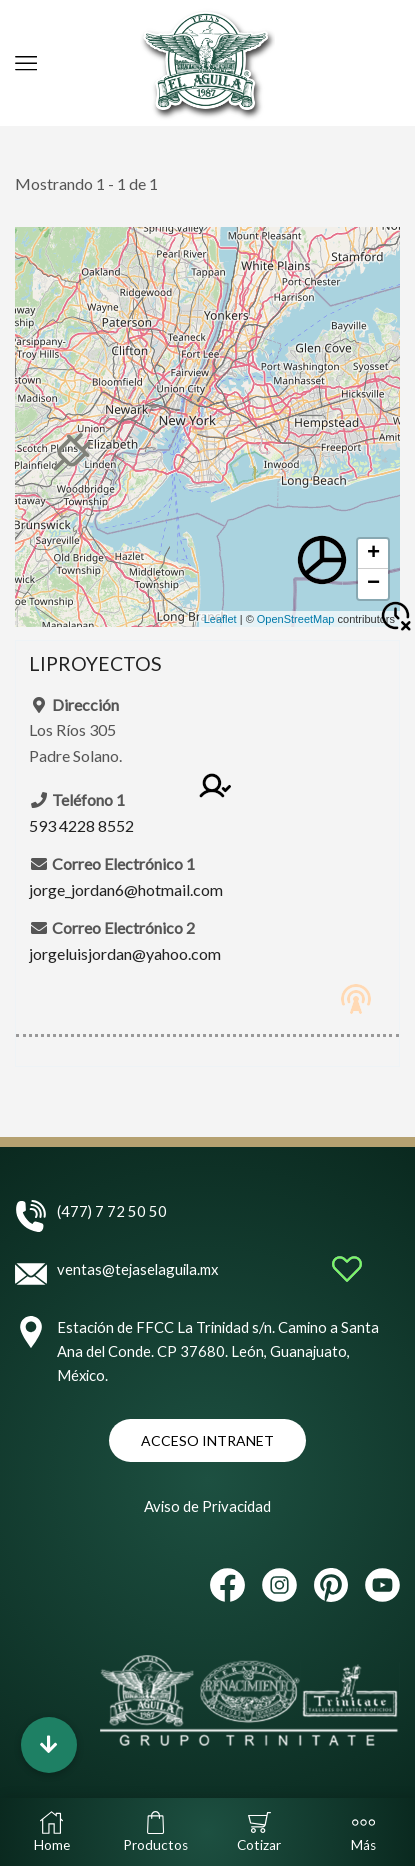  I want to click on user verified or approved, so click(214, 786).